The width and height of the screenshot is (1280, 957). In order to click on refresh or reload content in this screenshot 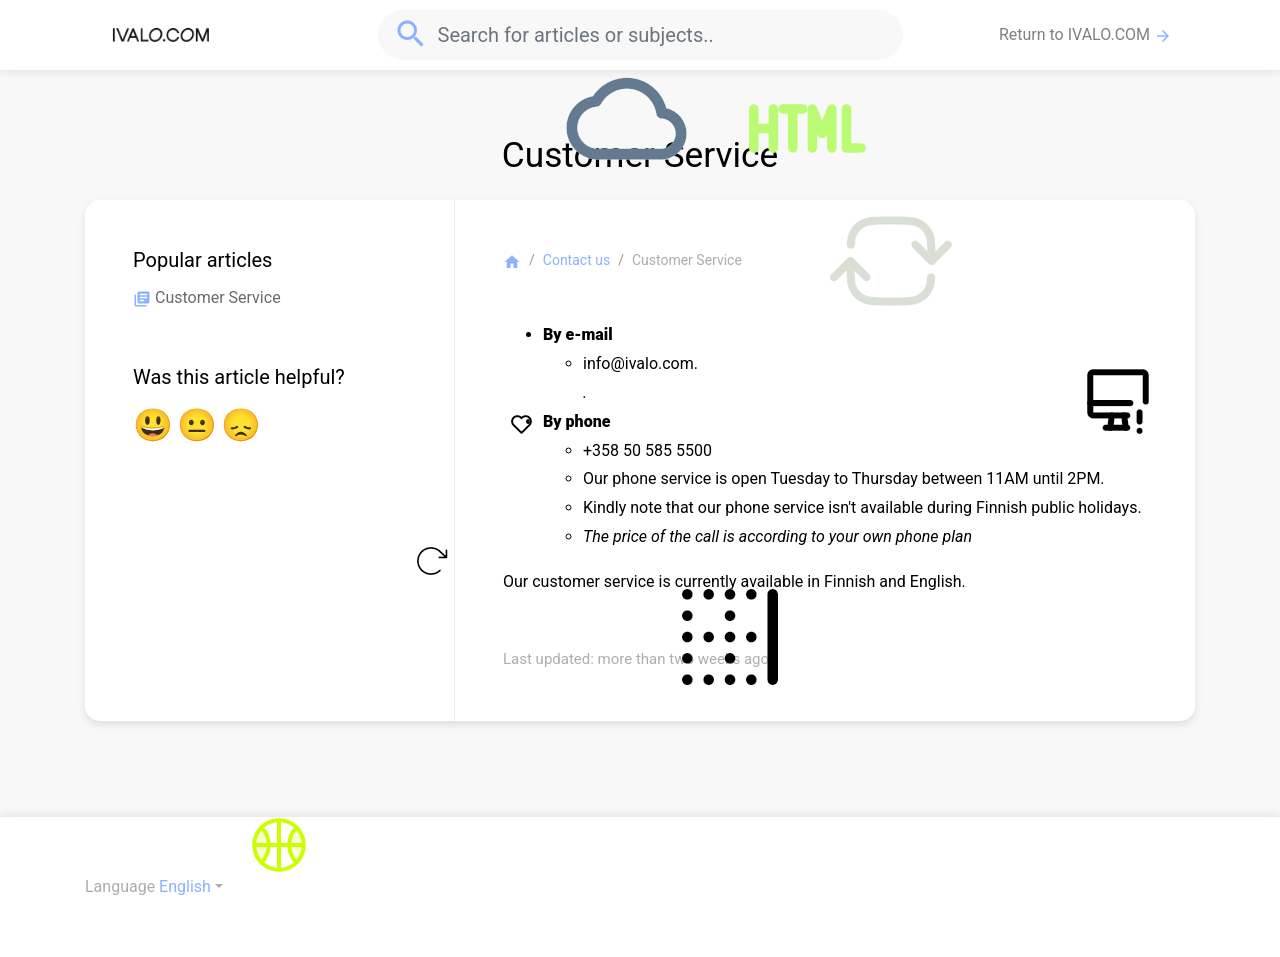, I will do `click(891, 261)`.